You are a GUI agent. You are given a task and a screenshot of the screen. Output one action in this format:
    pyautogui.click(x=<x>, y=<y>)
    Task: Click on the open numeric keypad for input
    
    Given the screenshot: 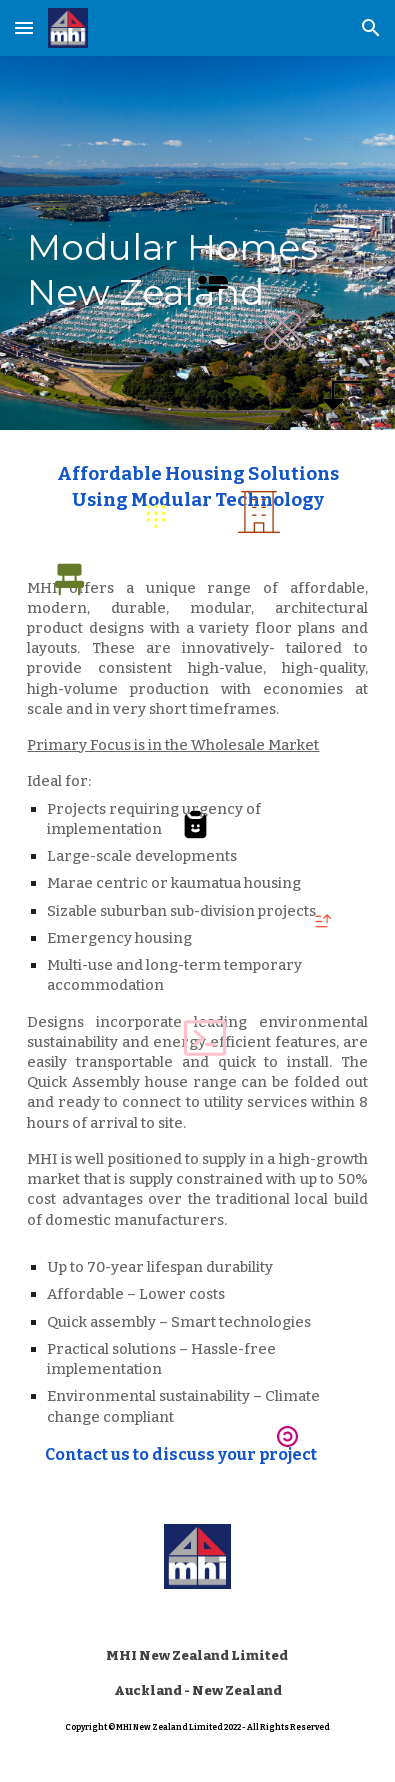 What is the action you would take?
    pyautogui.click(x=156, y=516)
    